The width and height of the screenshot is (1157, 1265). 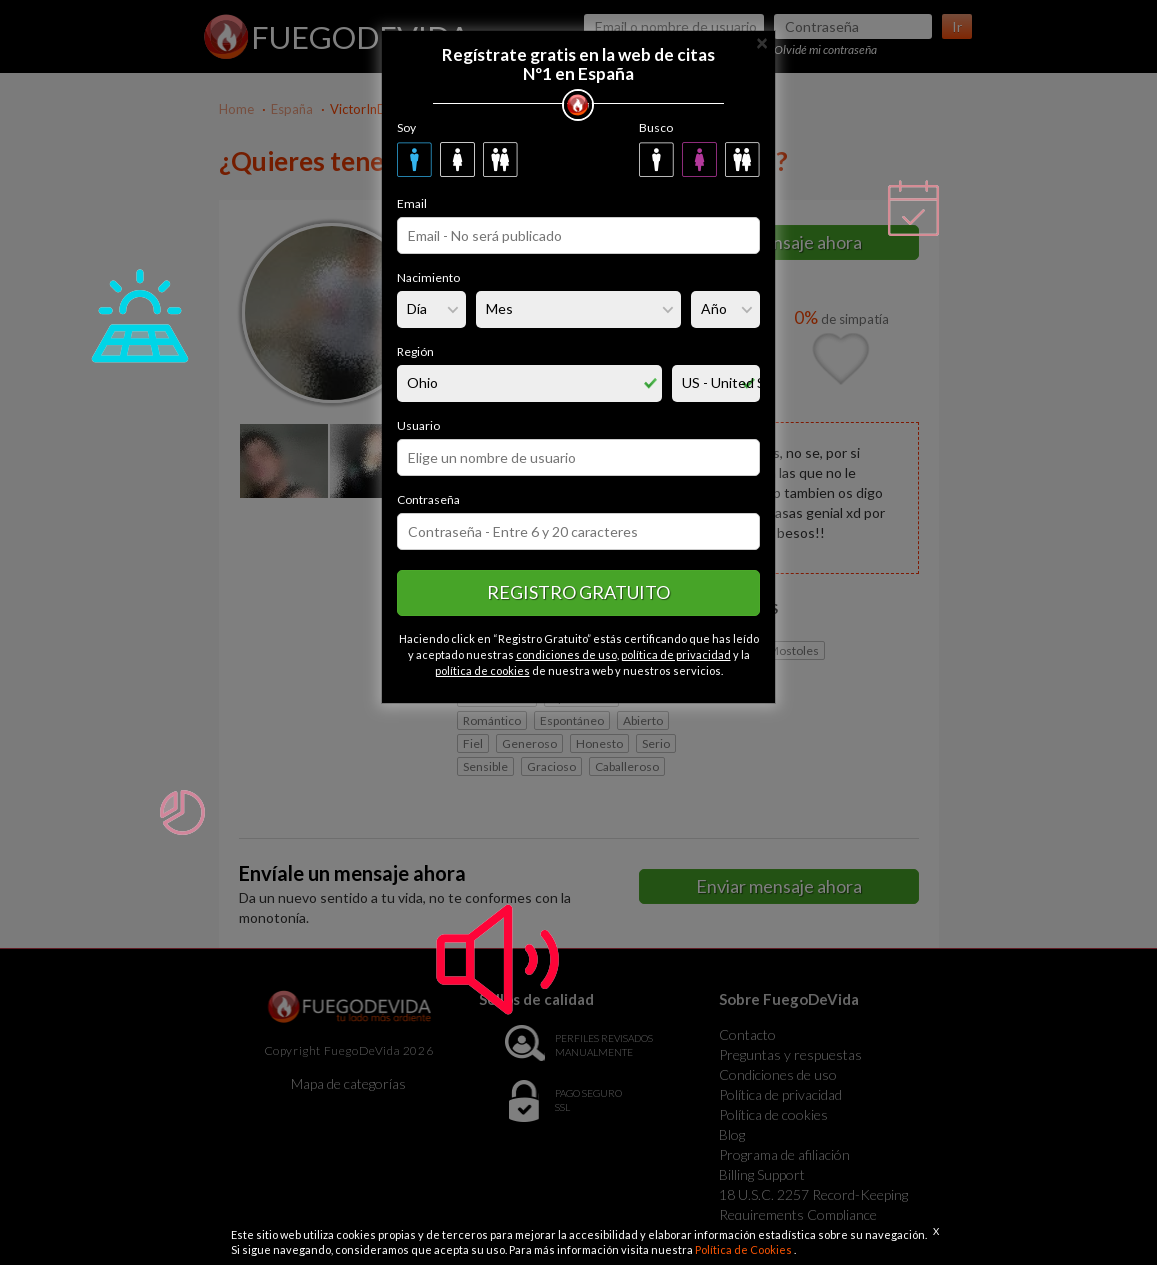 I want to click on confirm or schedule an event, so click(x=913, y=210).